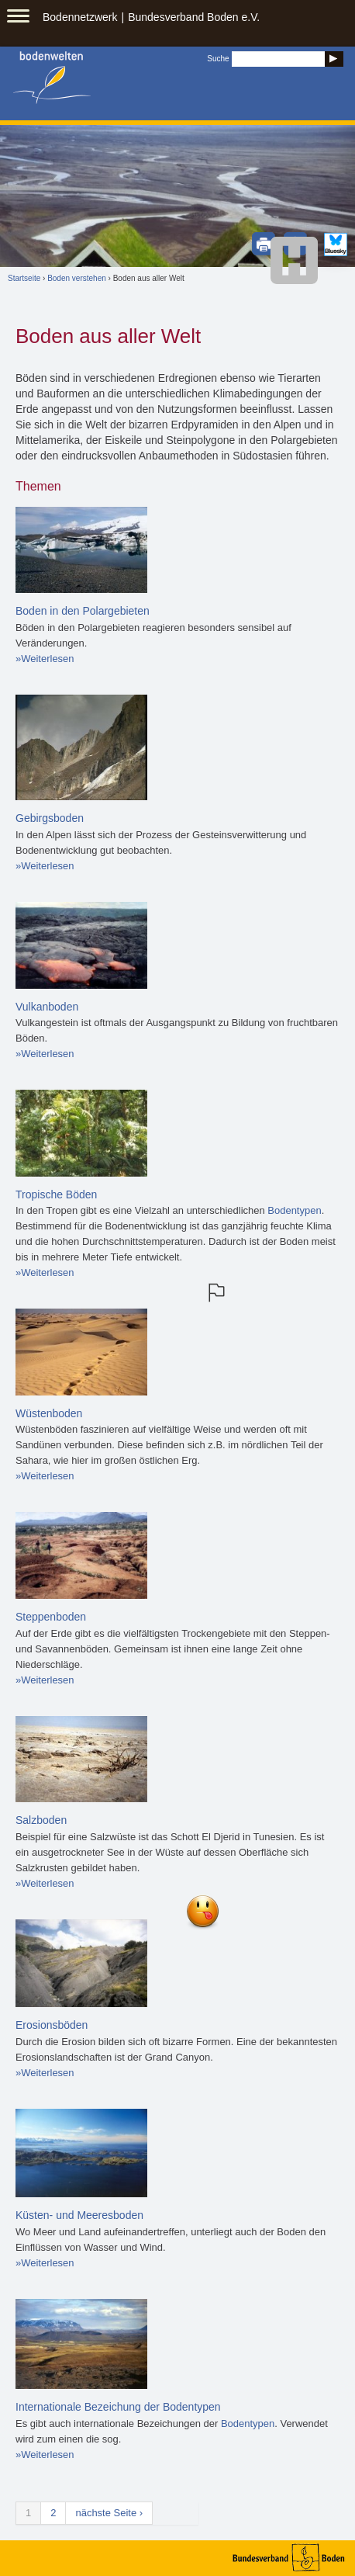  I want to click on indicates HSPA mobile network connection, so click(294, 260).